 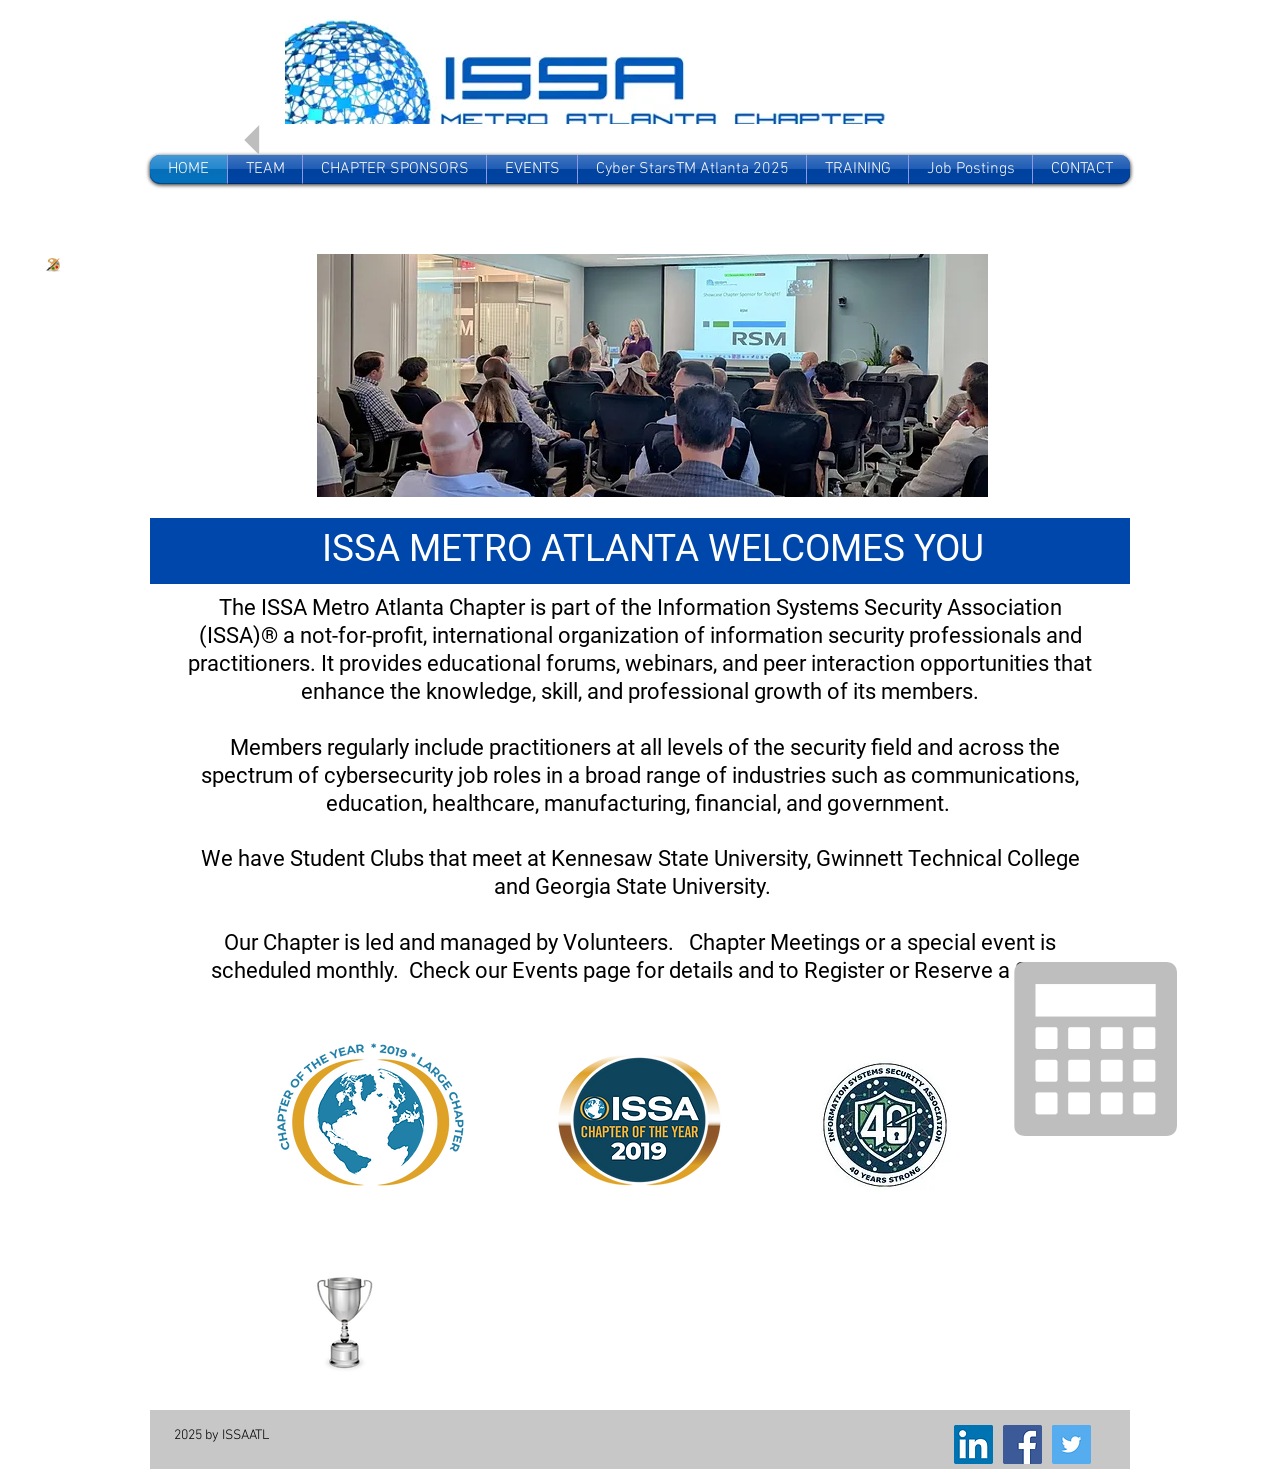 What do you see at coordinates (53, 265) in the screenshot?
I see `open graphics or drawing applications` at bounding box center [53, 265].